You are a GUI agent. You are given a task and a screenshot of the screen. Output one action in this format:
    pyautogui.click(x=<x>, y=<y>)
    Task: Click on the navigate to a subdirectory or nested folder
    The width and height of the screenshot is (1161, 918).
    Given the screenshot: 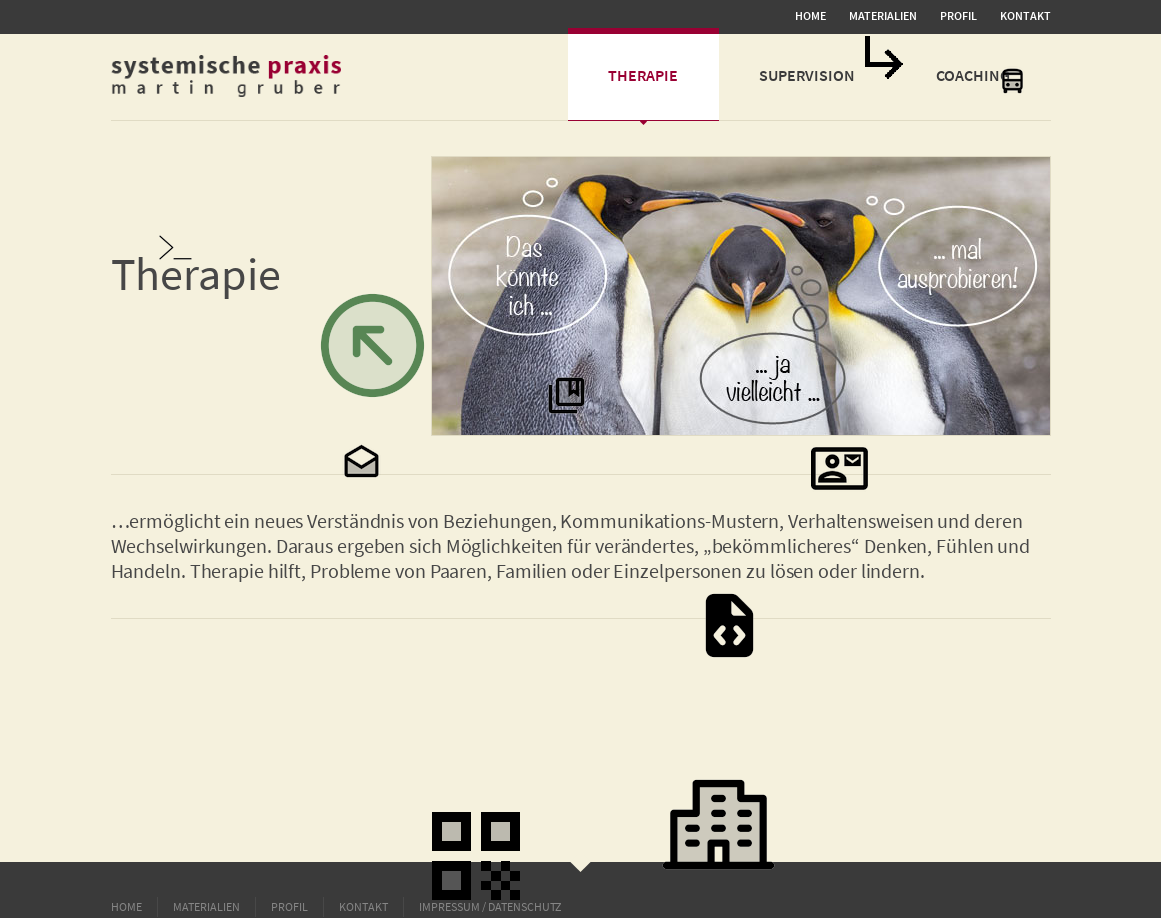 What is the action you would take?
    pyautogui.click(x=885, y=56)
    